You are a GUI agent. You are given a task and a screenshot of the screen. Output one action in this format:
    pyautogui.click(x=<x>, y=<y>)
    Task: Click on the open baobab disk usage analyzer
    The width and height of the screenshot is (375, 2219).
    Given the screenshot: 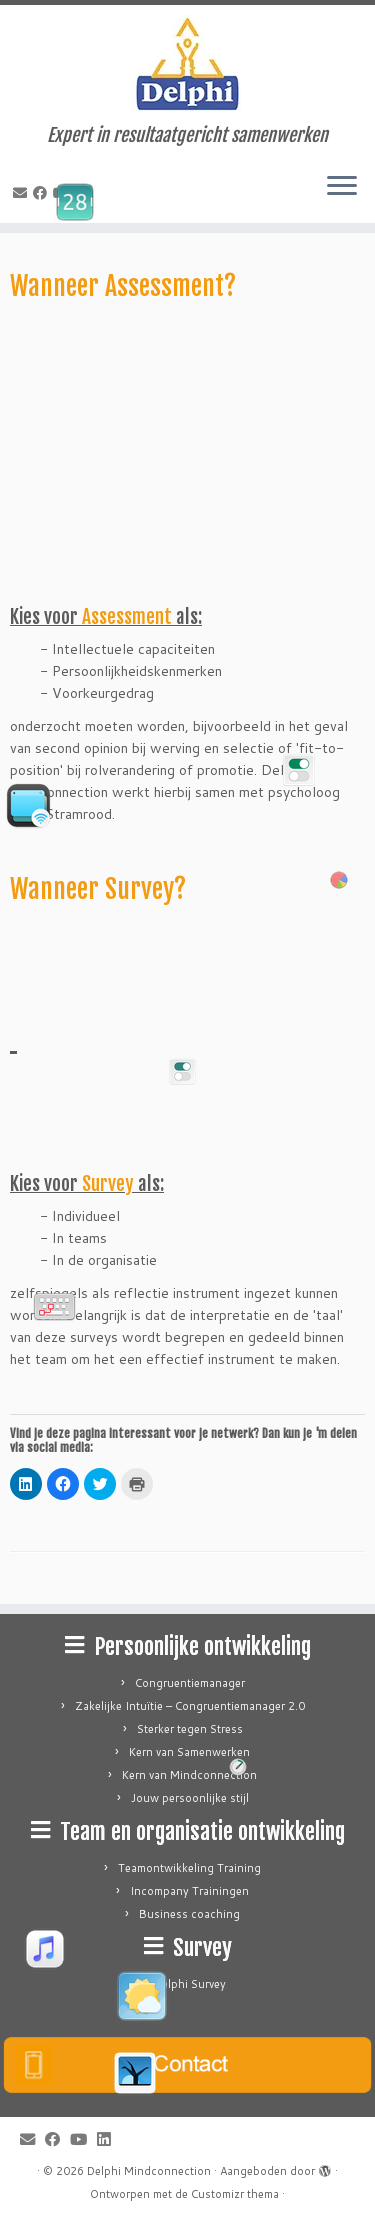 What is the action you would take?
    pyautogui.click(x=339, y=880)
    